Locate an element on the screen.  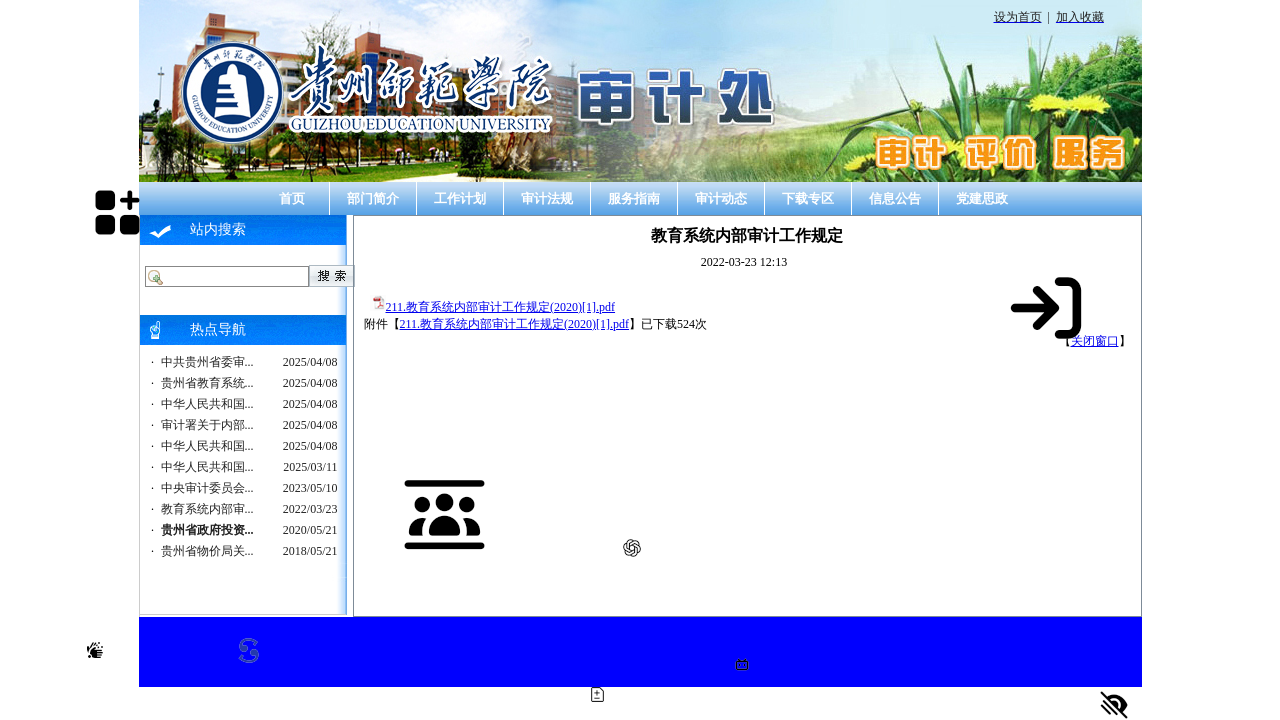
indicates low vision or visual impairment accessibility mode is located at coordinates (1114, 705).